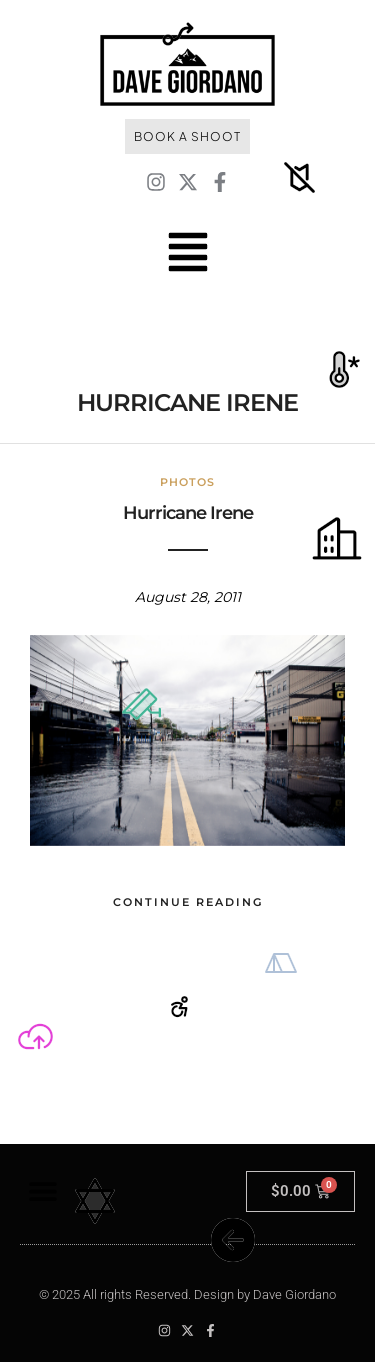 The image size is (375, 1362). What do you see at coordinates (178, 34) in the screenshot?
I see `navigate to the next step in a workflow` at bounding box center [178, 34].